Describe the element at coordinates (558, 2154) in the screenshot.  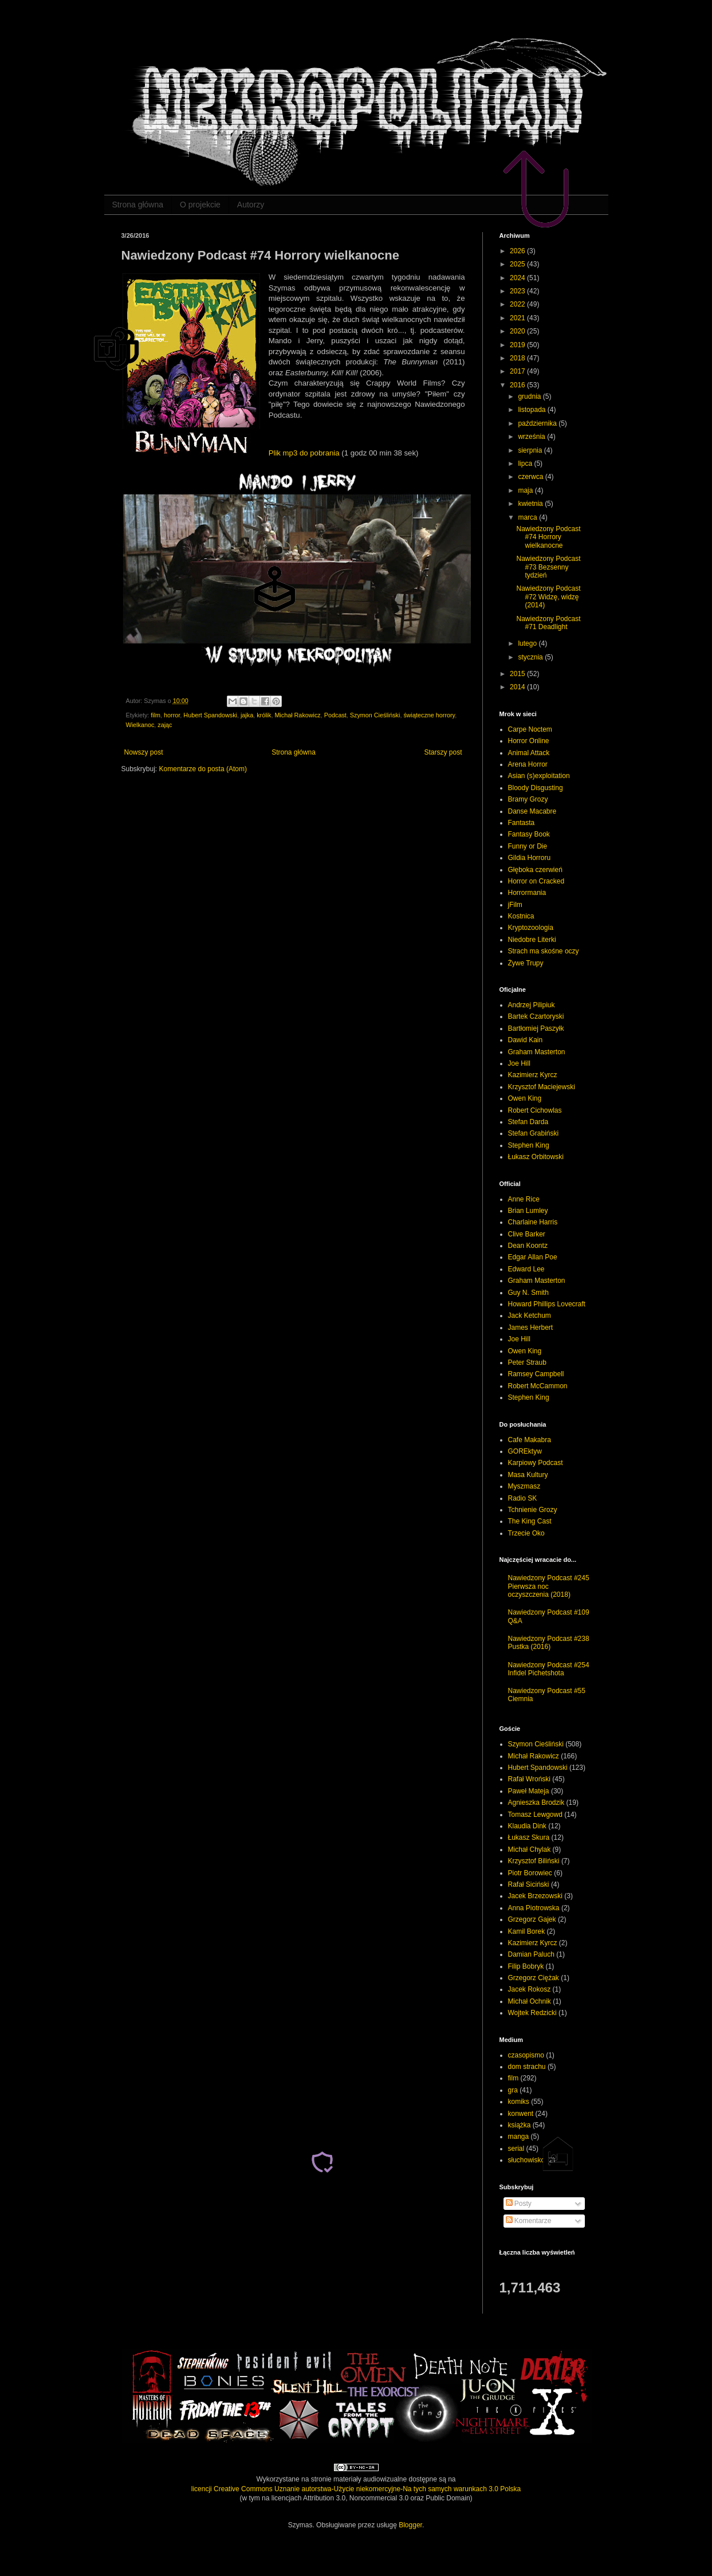
I see `find nearby overnight shelters` at that location.